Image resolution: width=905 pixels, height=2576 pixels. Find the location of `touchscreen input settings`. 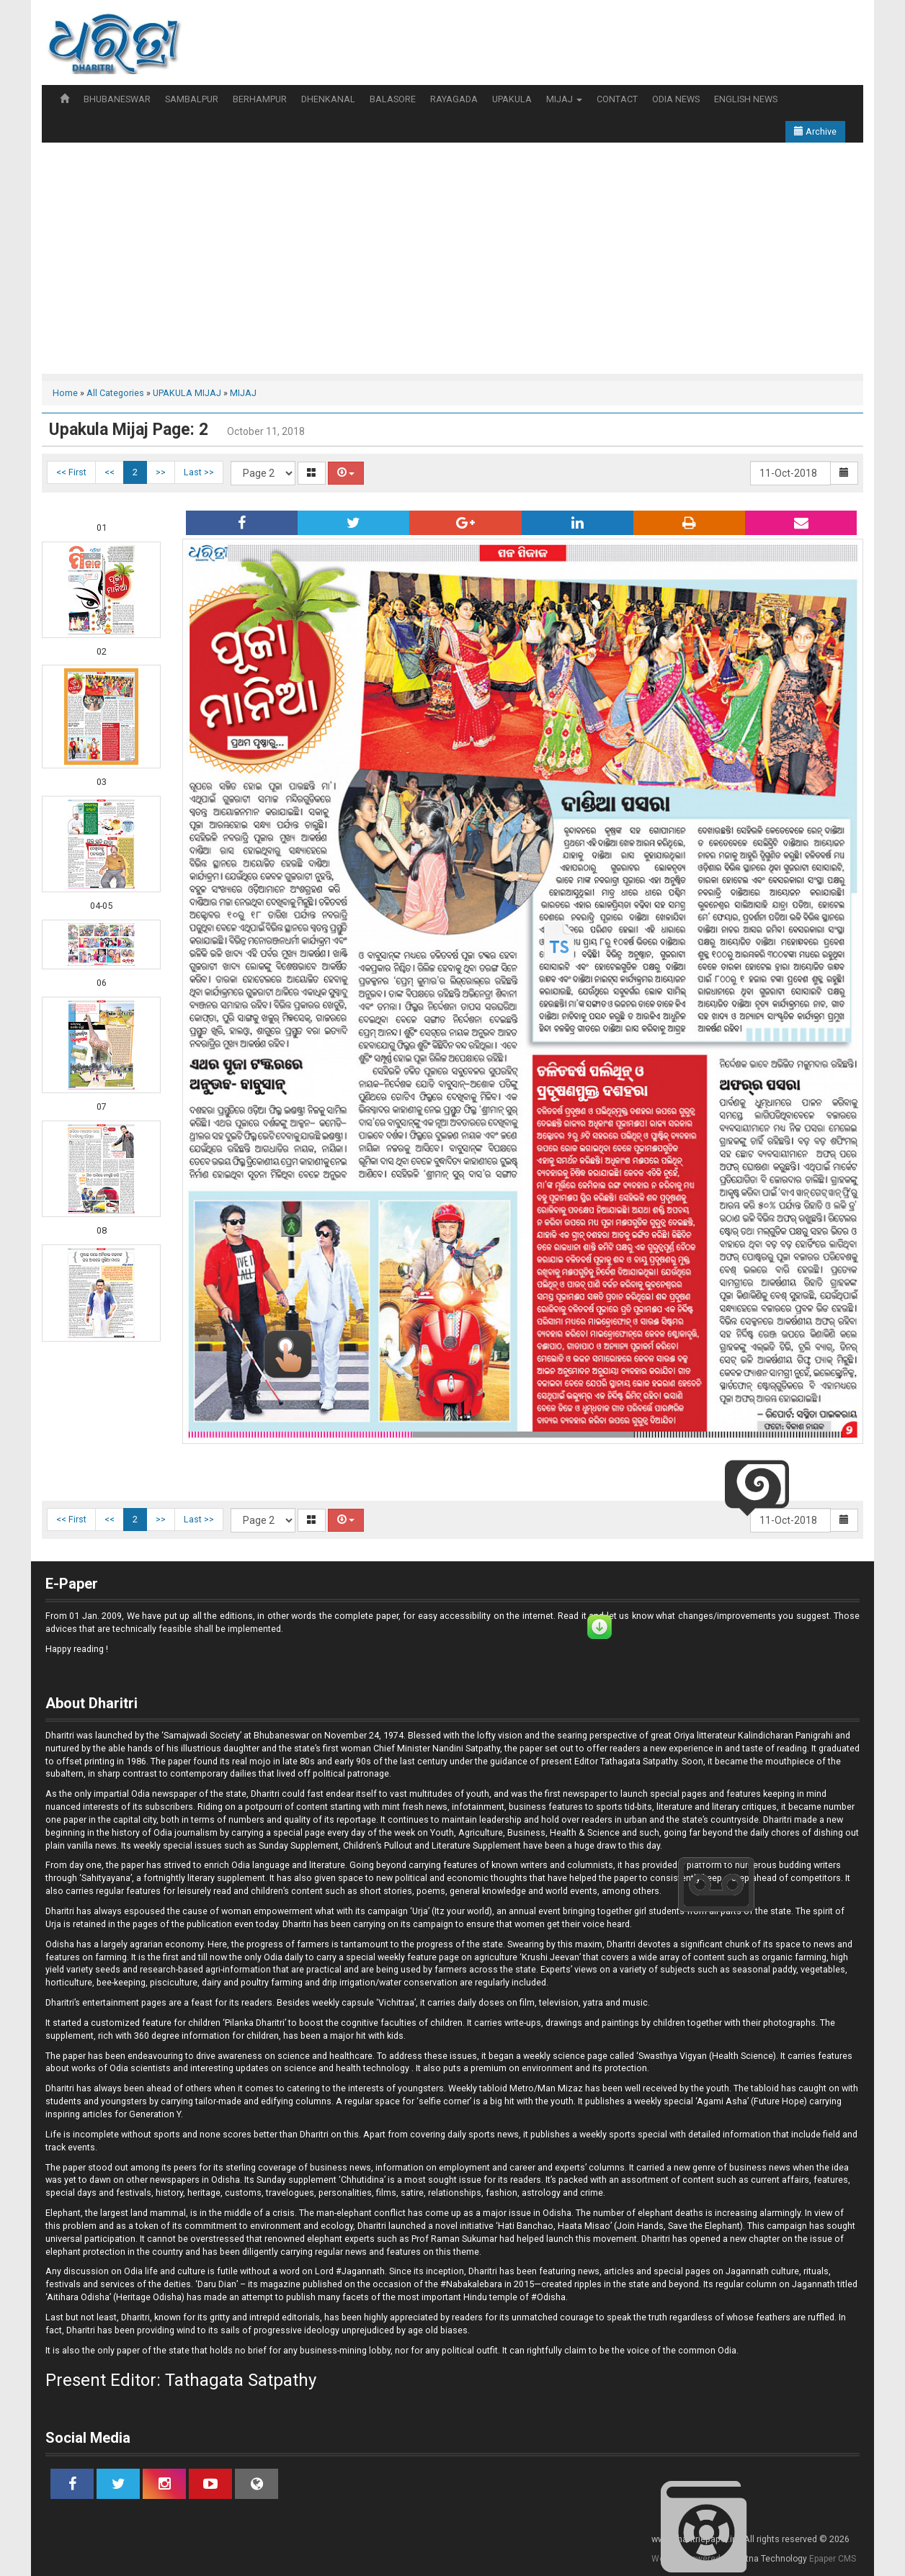

touchscreen input settings is located at coordinates (287, 1354).